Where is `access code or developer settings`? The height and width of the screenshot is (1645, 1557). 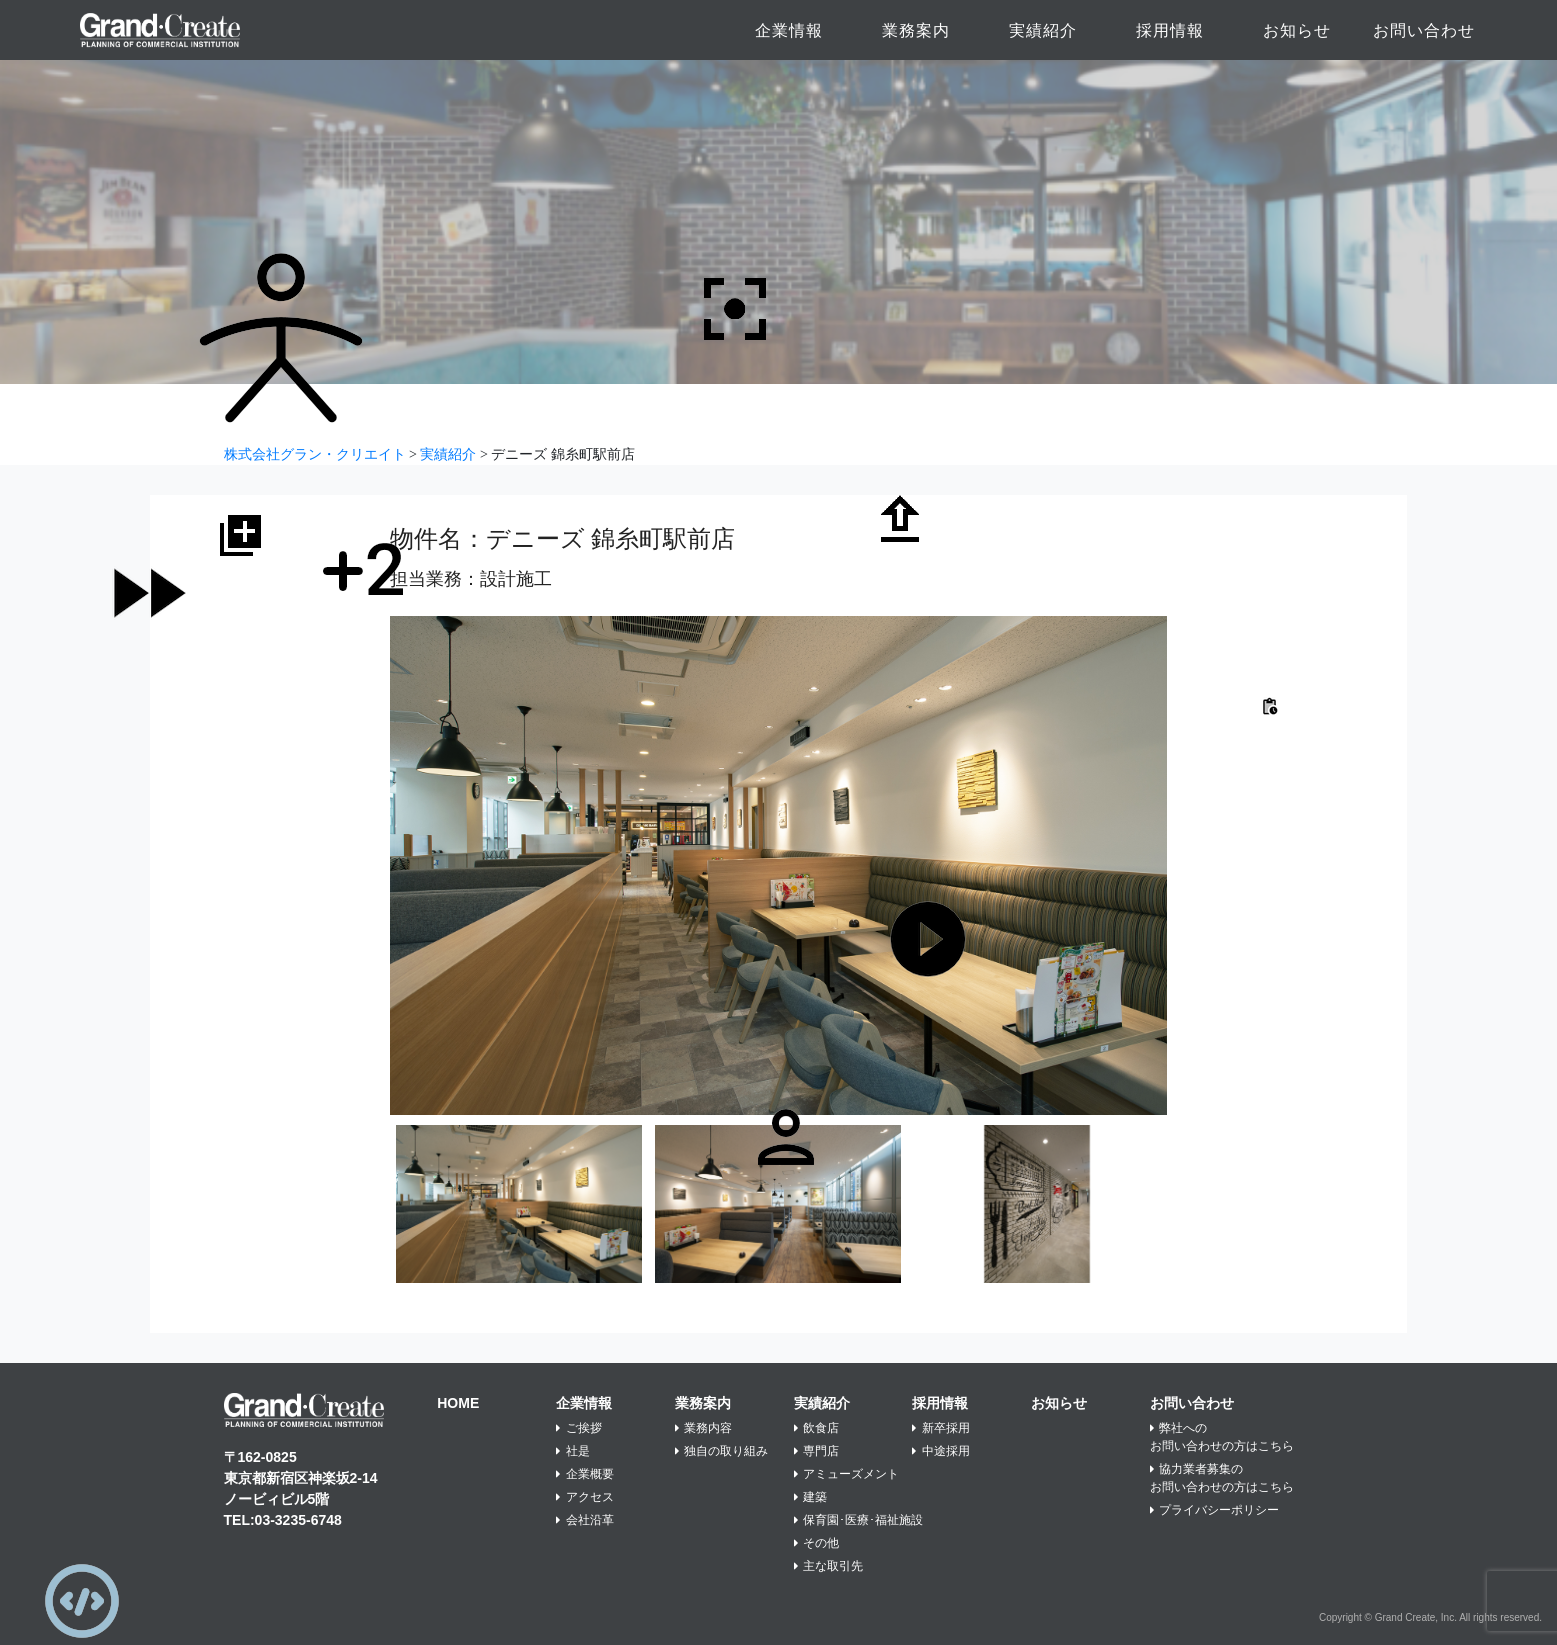
access code or developer settings is located at coordinates (82, 1601).